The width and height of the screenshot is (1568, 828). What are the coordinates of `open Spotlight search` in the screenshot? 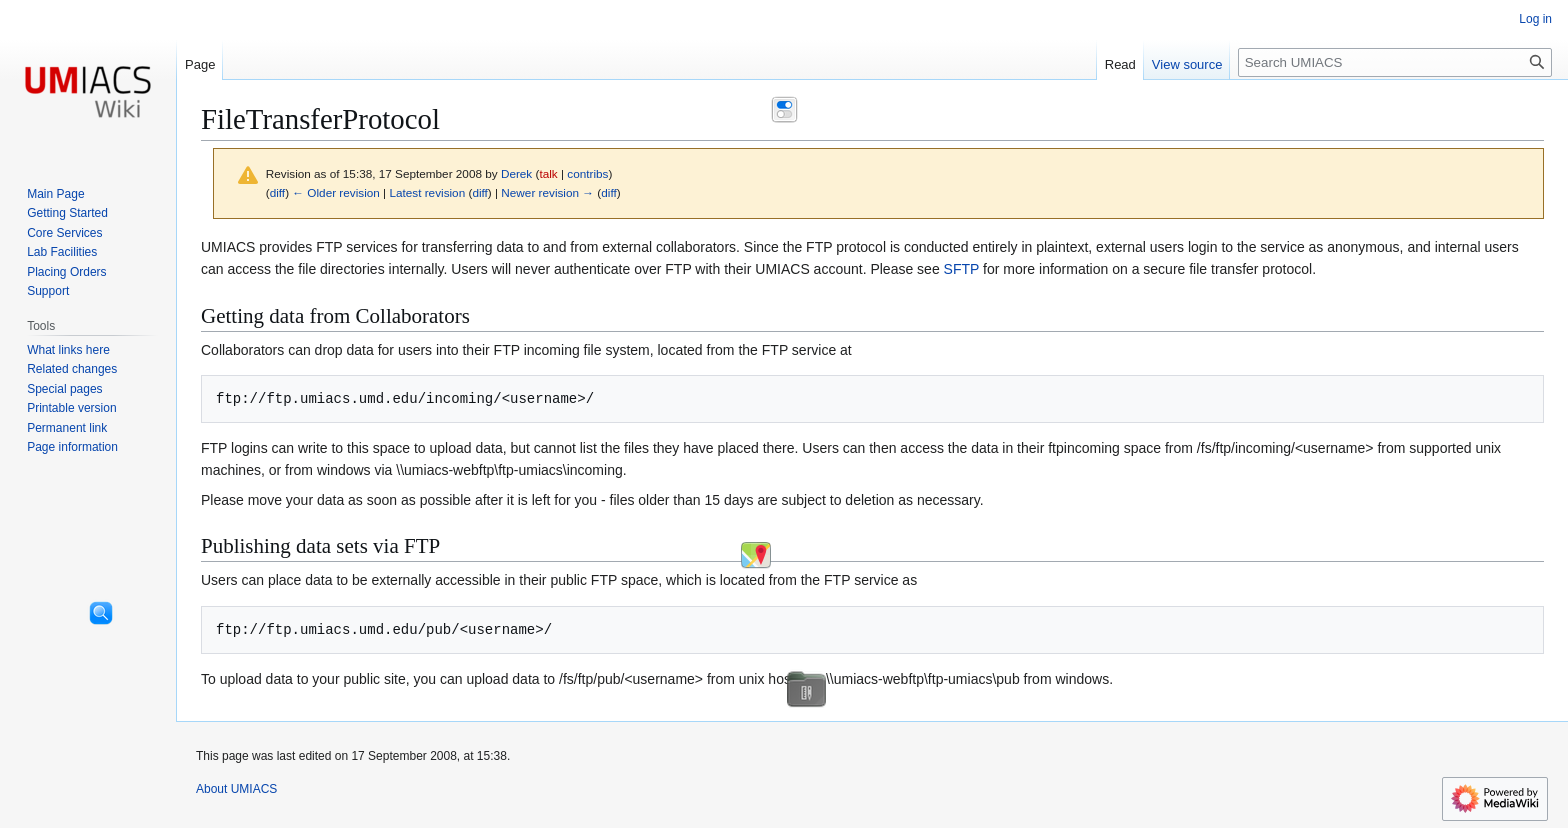 It's located at (101, 613).